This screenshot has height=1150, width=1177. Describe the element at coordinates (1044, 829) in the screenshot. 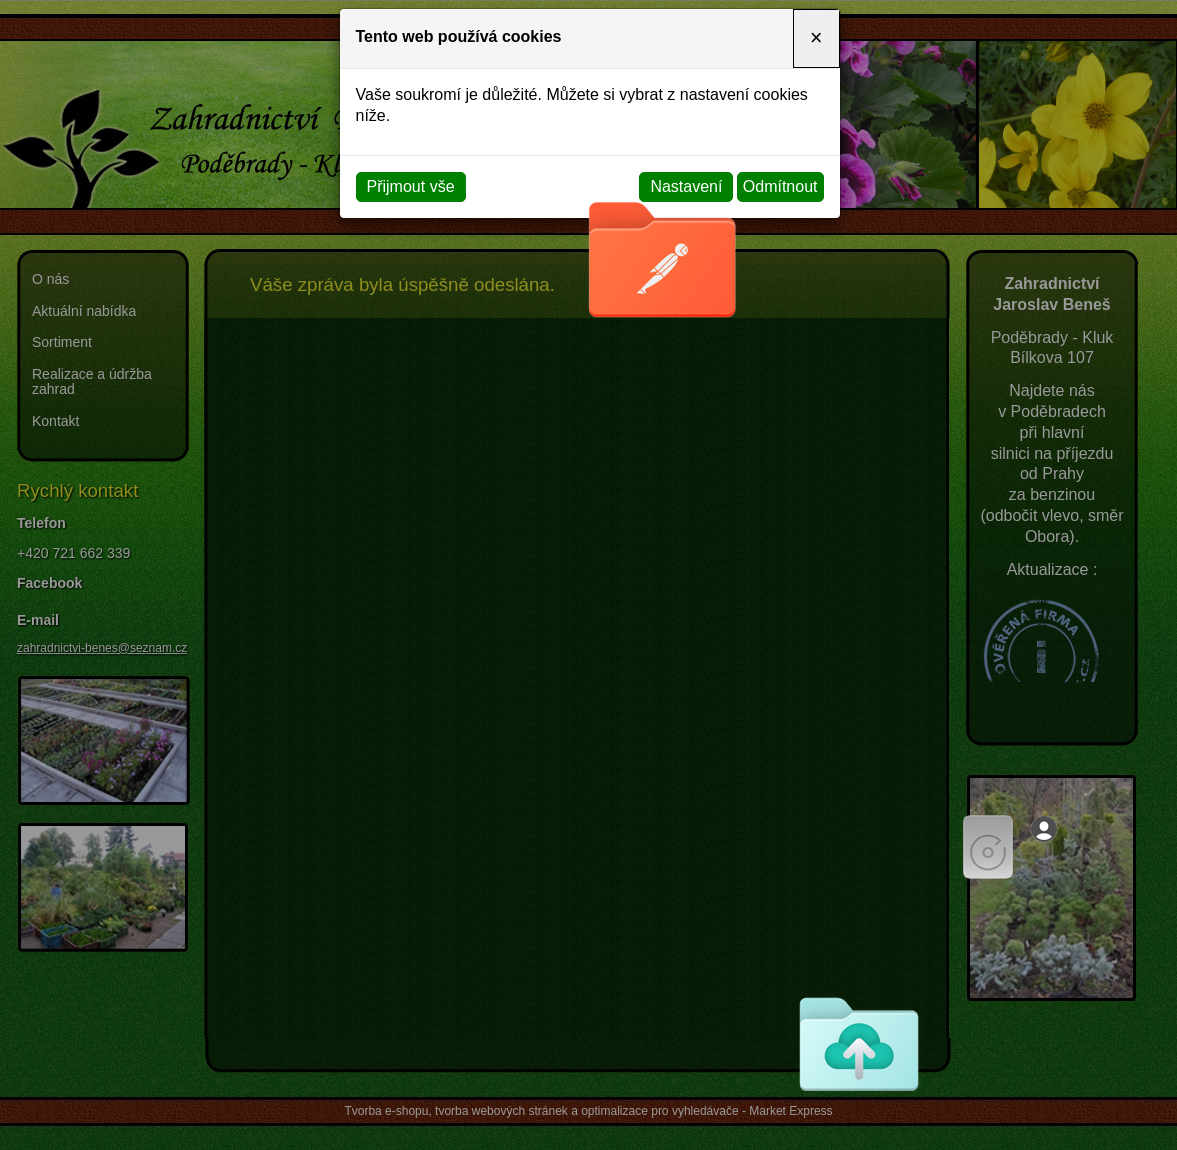

I see `view your user profile` at that location.